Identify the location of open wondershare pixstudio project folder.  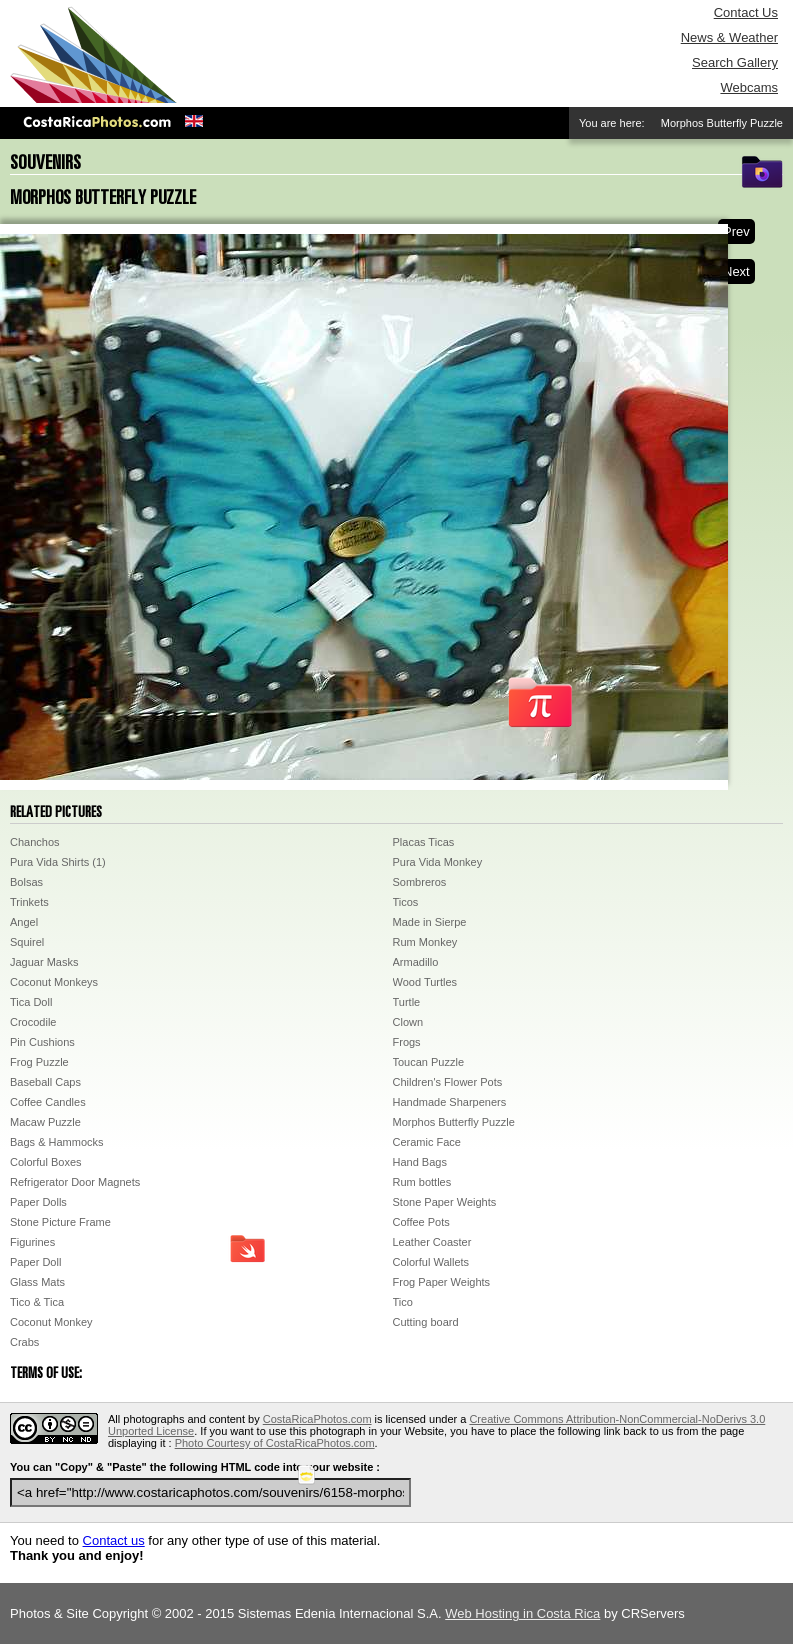
(762, 173).